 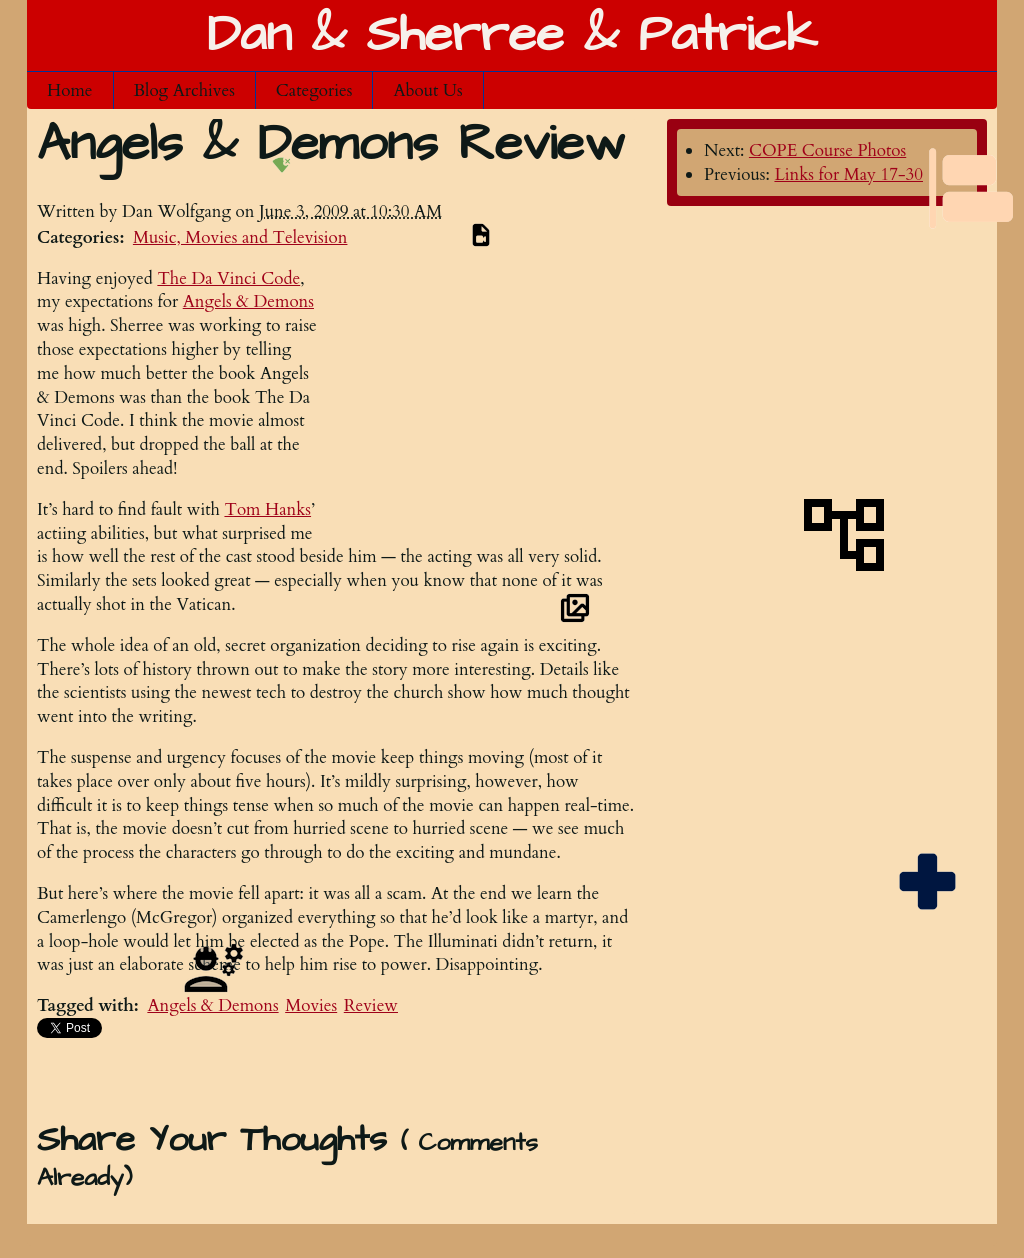 I want to click on indicates no wifi connection available, so click(x=282, y=165).